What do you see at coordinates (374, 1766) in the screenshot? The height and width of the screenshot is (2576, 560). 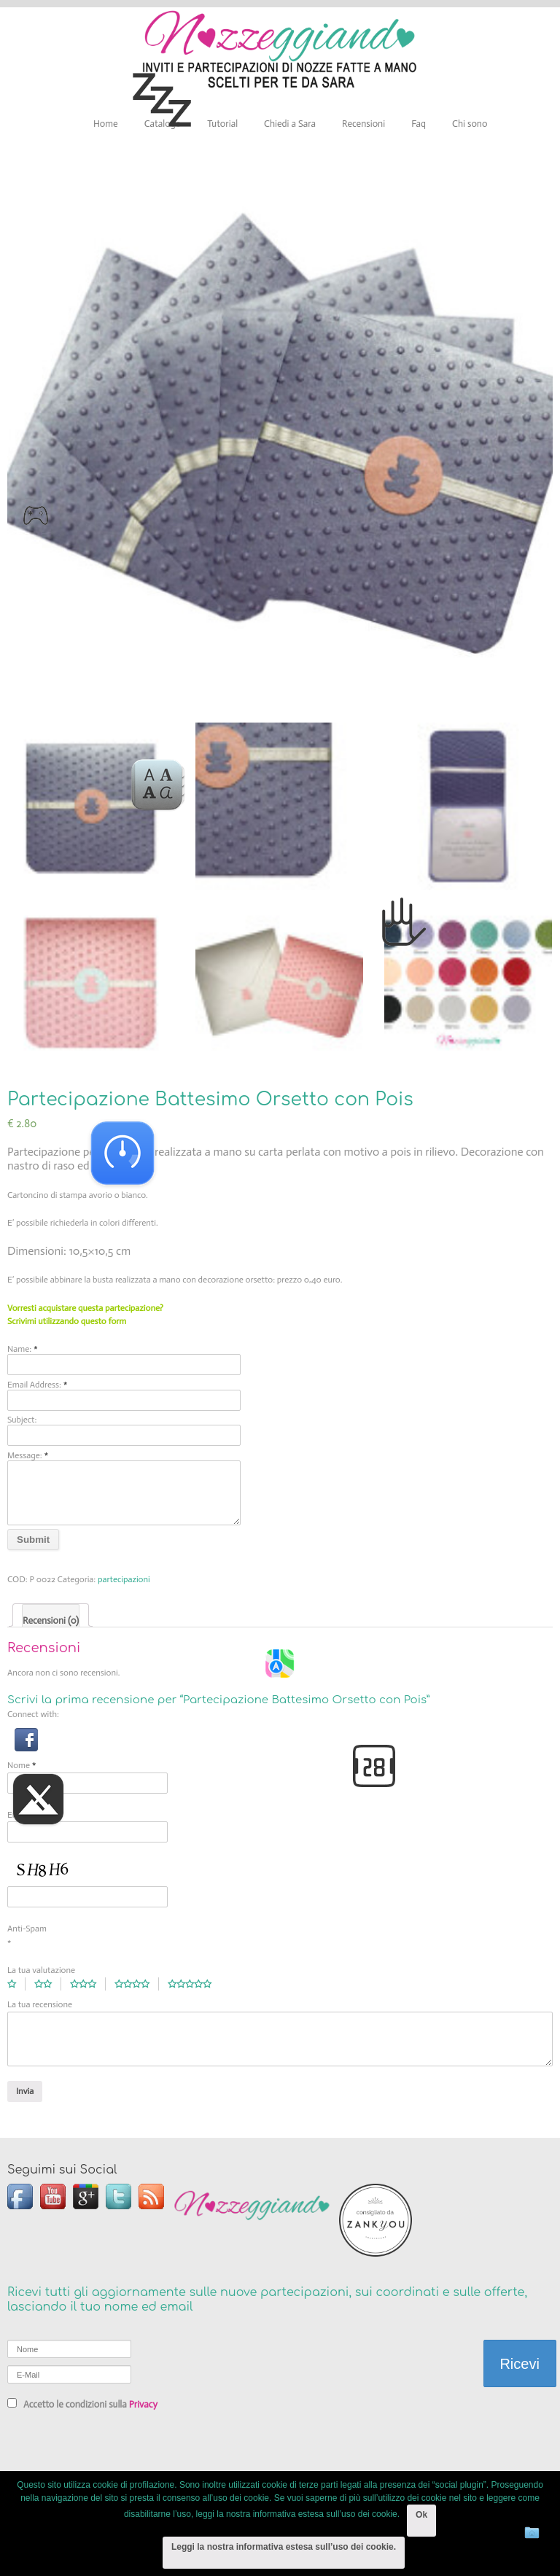 I see `open the calendar app` at bounding box center [374, 1766].